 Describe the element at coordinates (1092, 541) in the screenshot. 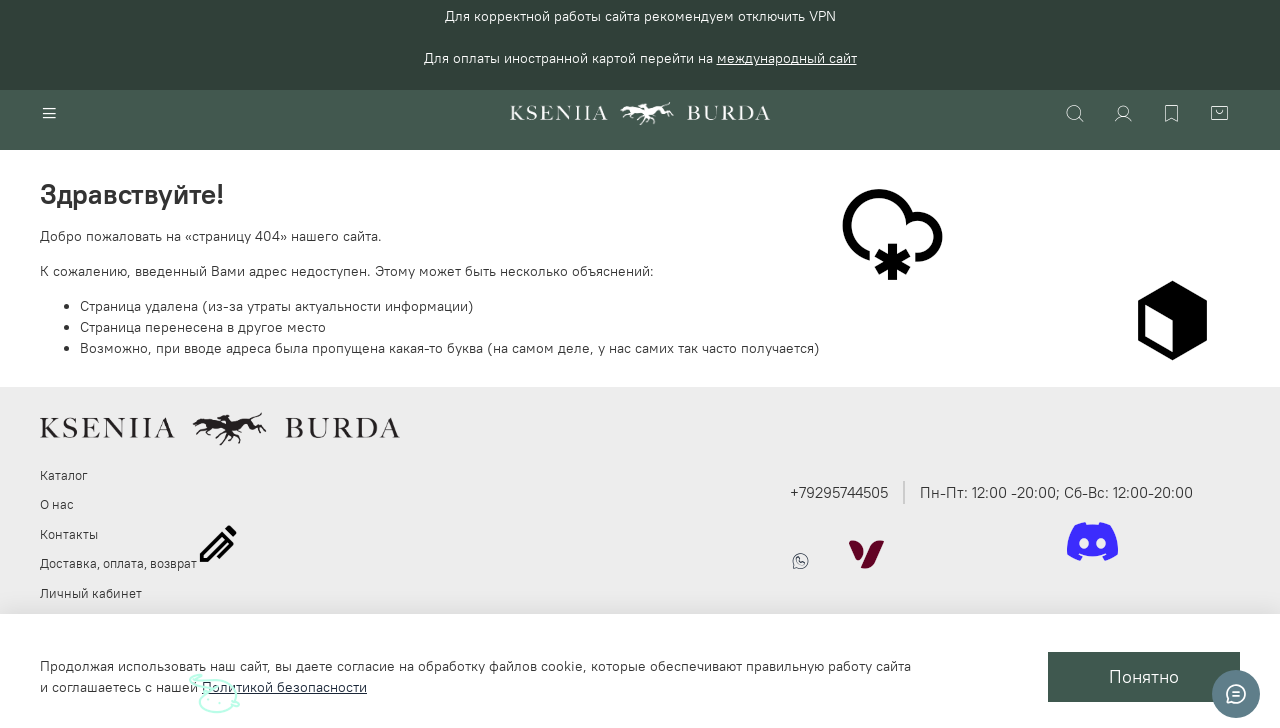

I see `open Discord app` at that location.